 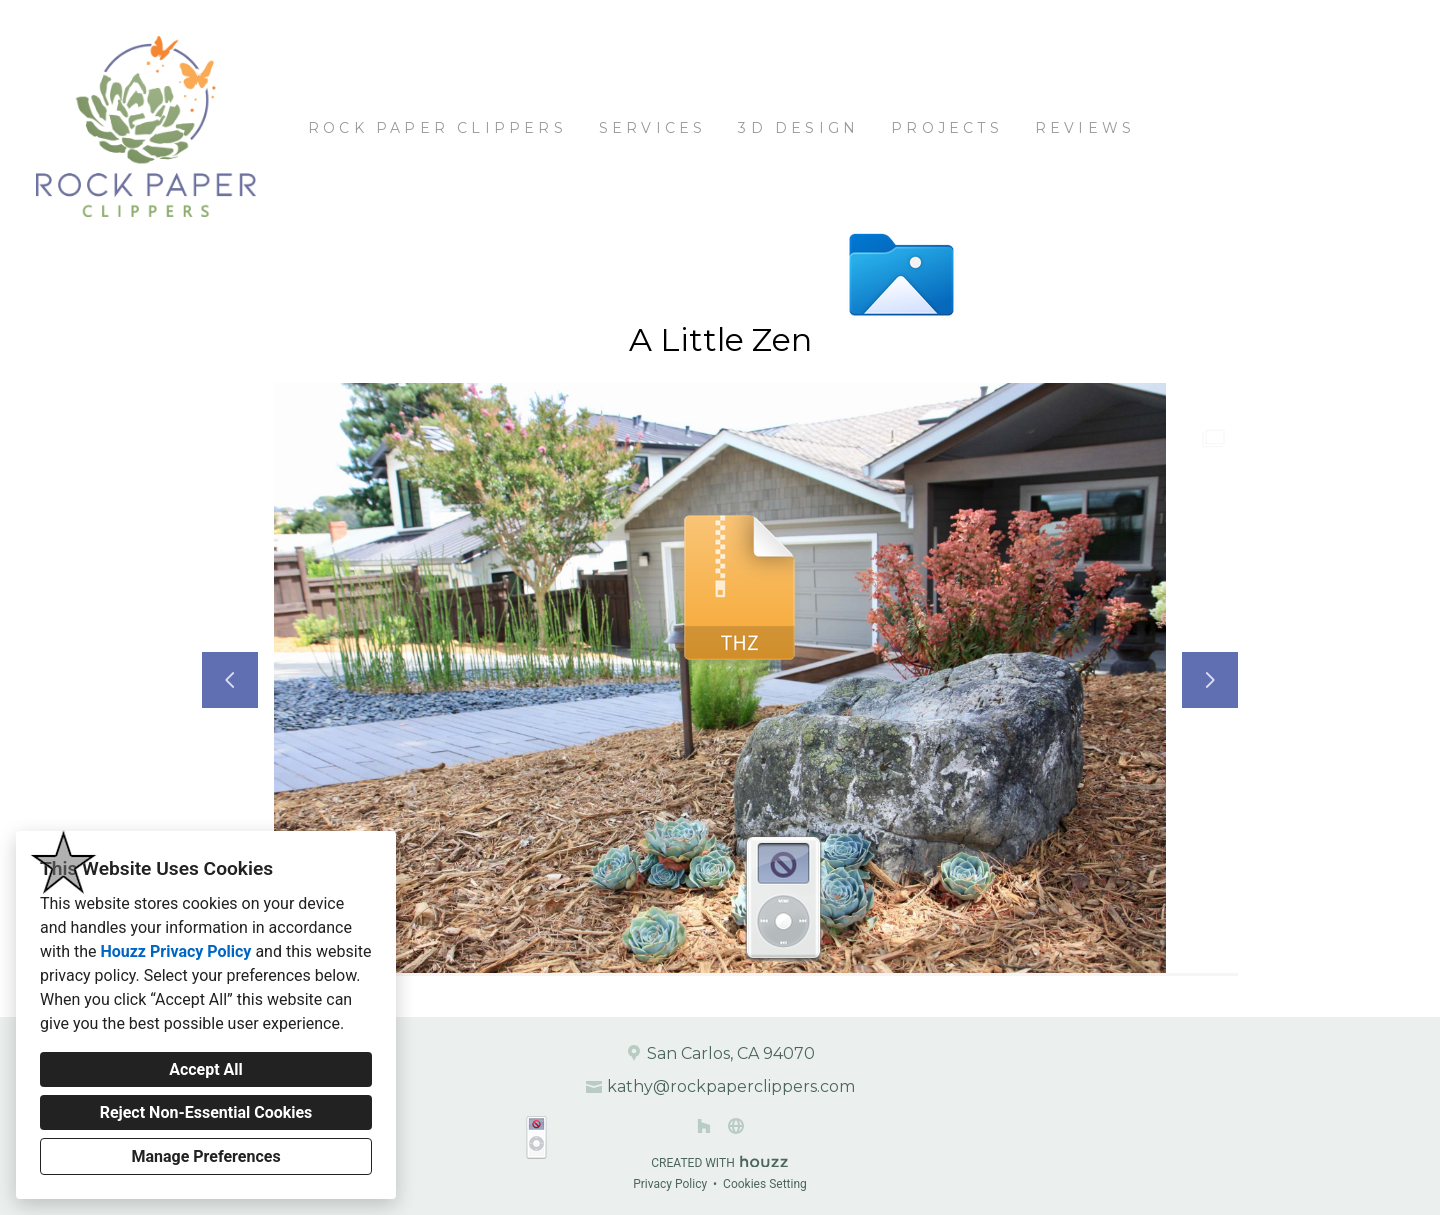 What do you see at coordinates (63, 862) in the screenshot?
I see `view VIP contacts in mail` at bounding box center [63, 862].